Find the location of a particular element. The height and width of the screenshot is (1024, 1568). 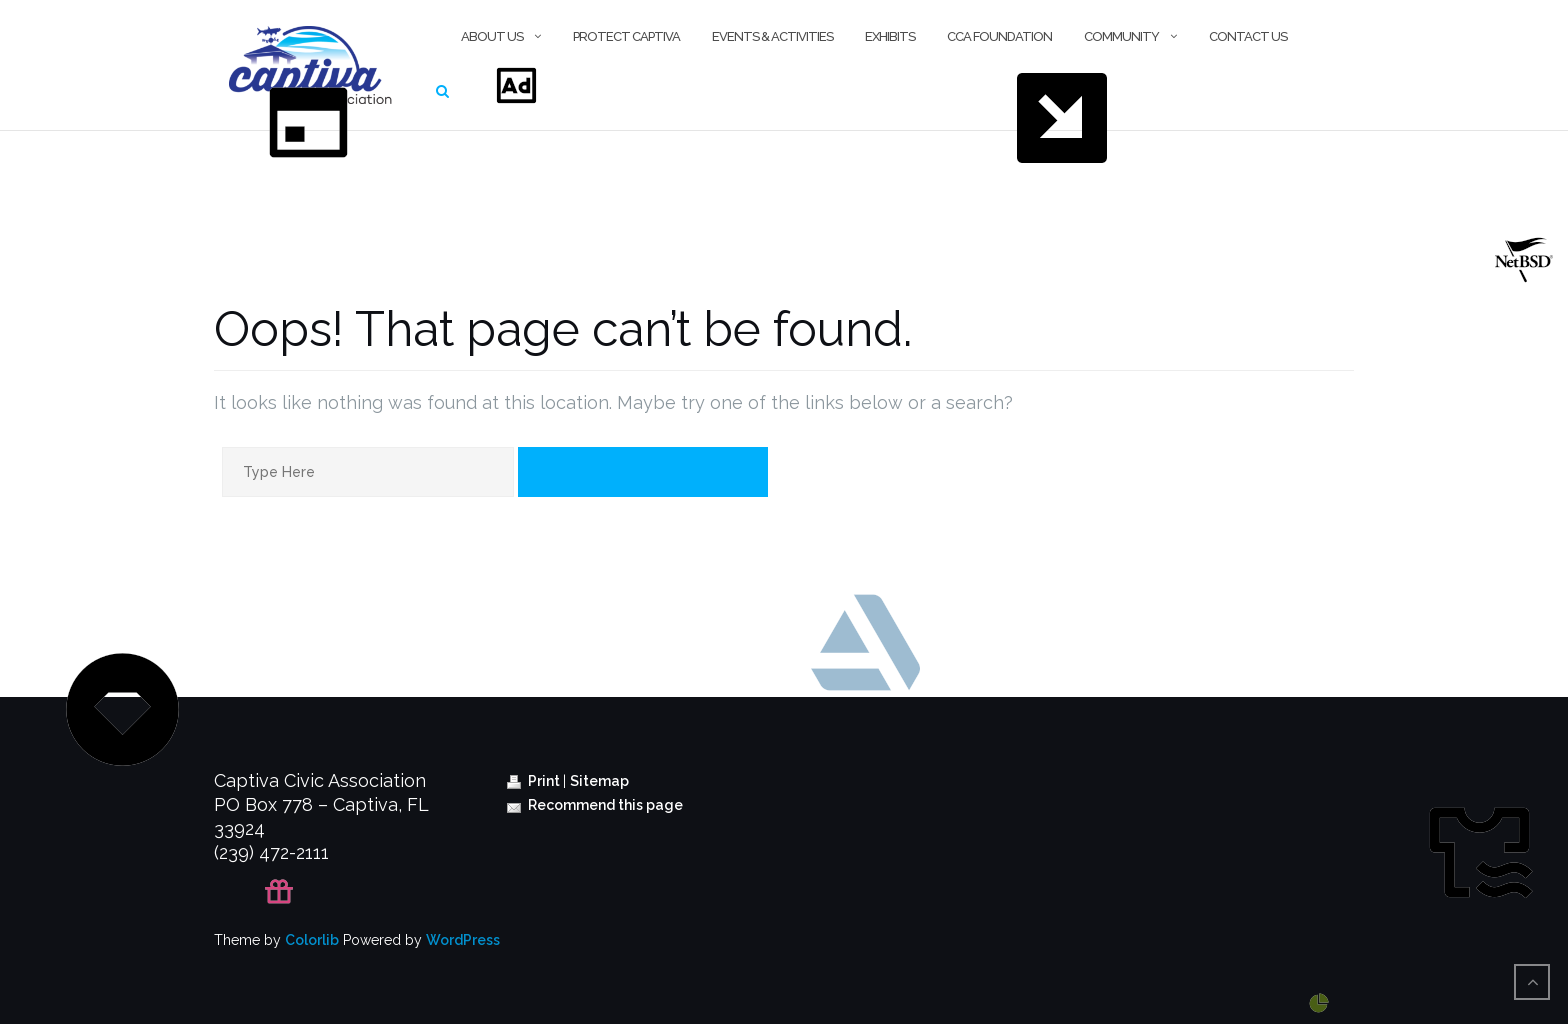

indicates air-dry or hang-dry clothing is located at coordinates (1479, 852).